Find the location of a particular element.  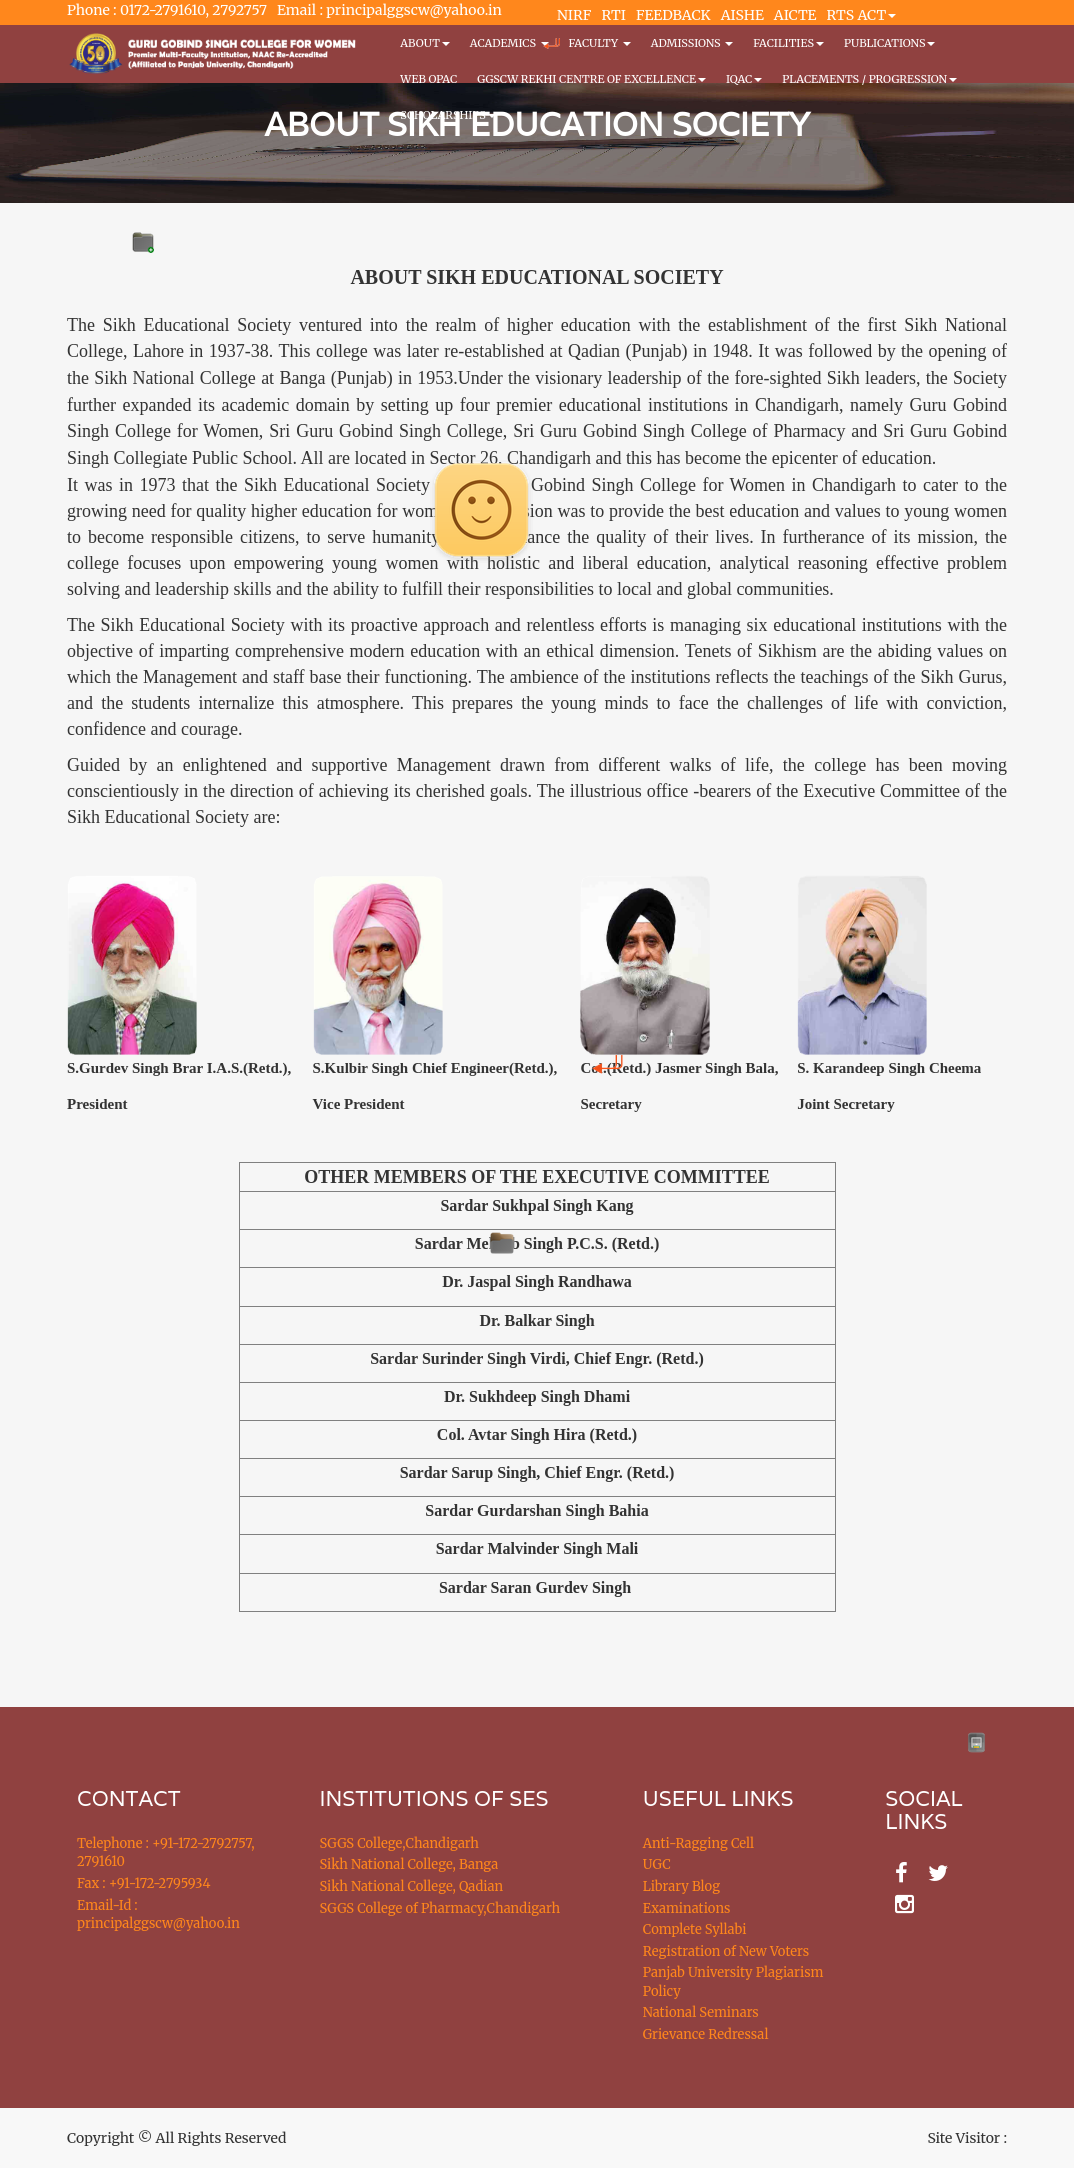

indicates a folder is ready to accept dragged items is located at coordinates (502, 1243).